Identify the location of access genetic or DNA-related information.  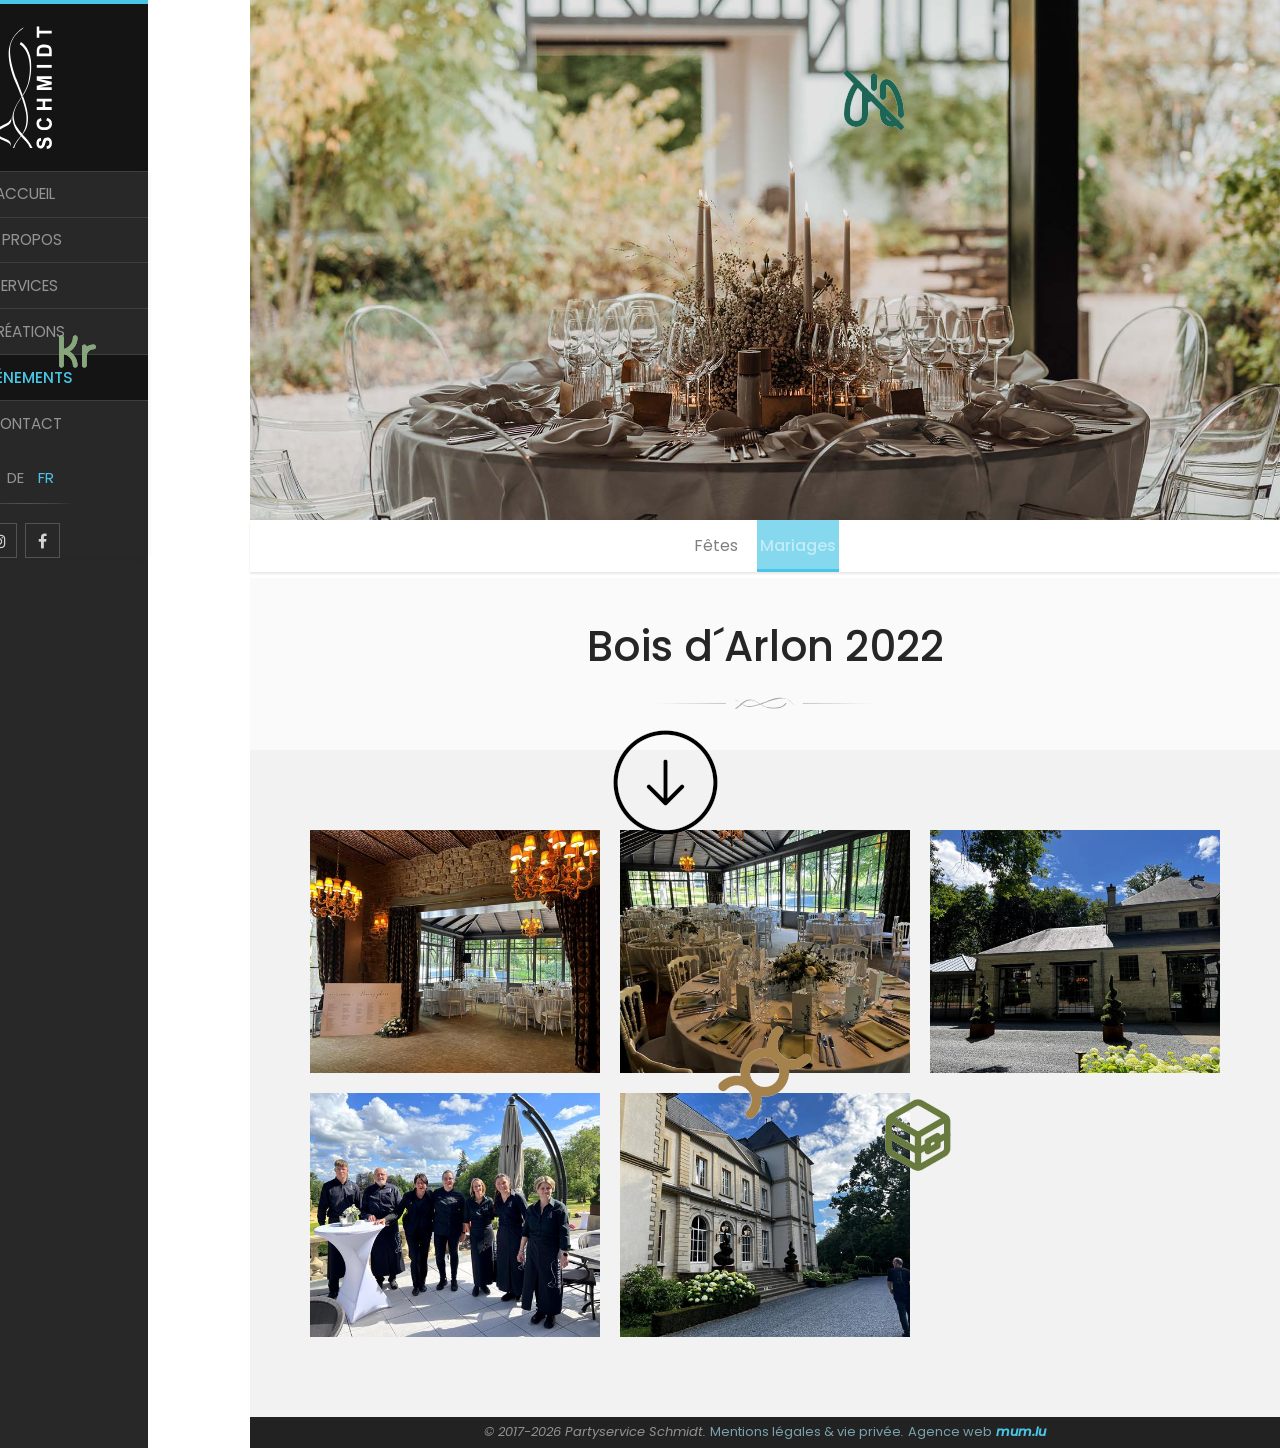
(764, 1072).